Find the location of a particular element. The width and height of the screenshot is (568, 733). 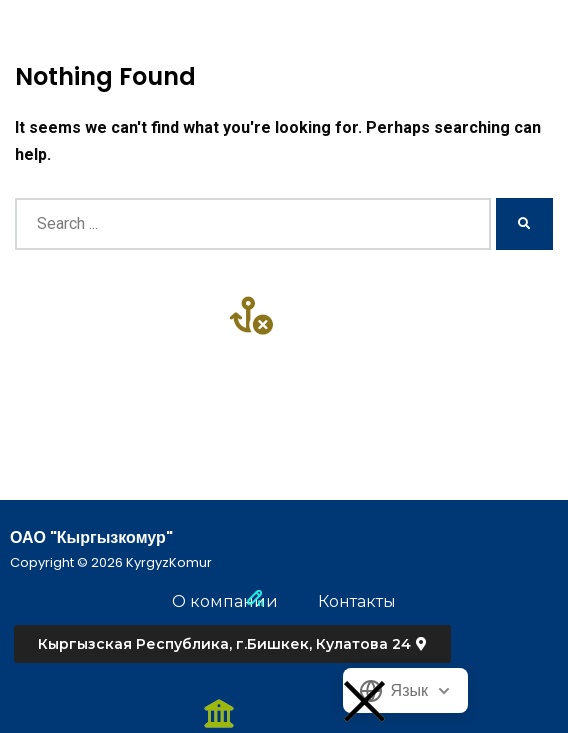

pause editing mode is located at coordinates (255, 597).